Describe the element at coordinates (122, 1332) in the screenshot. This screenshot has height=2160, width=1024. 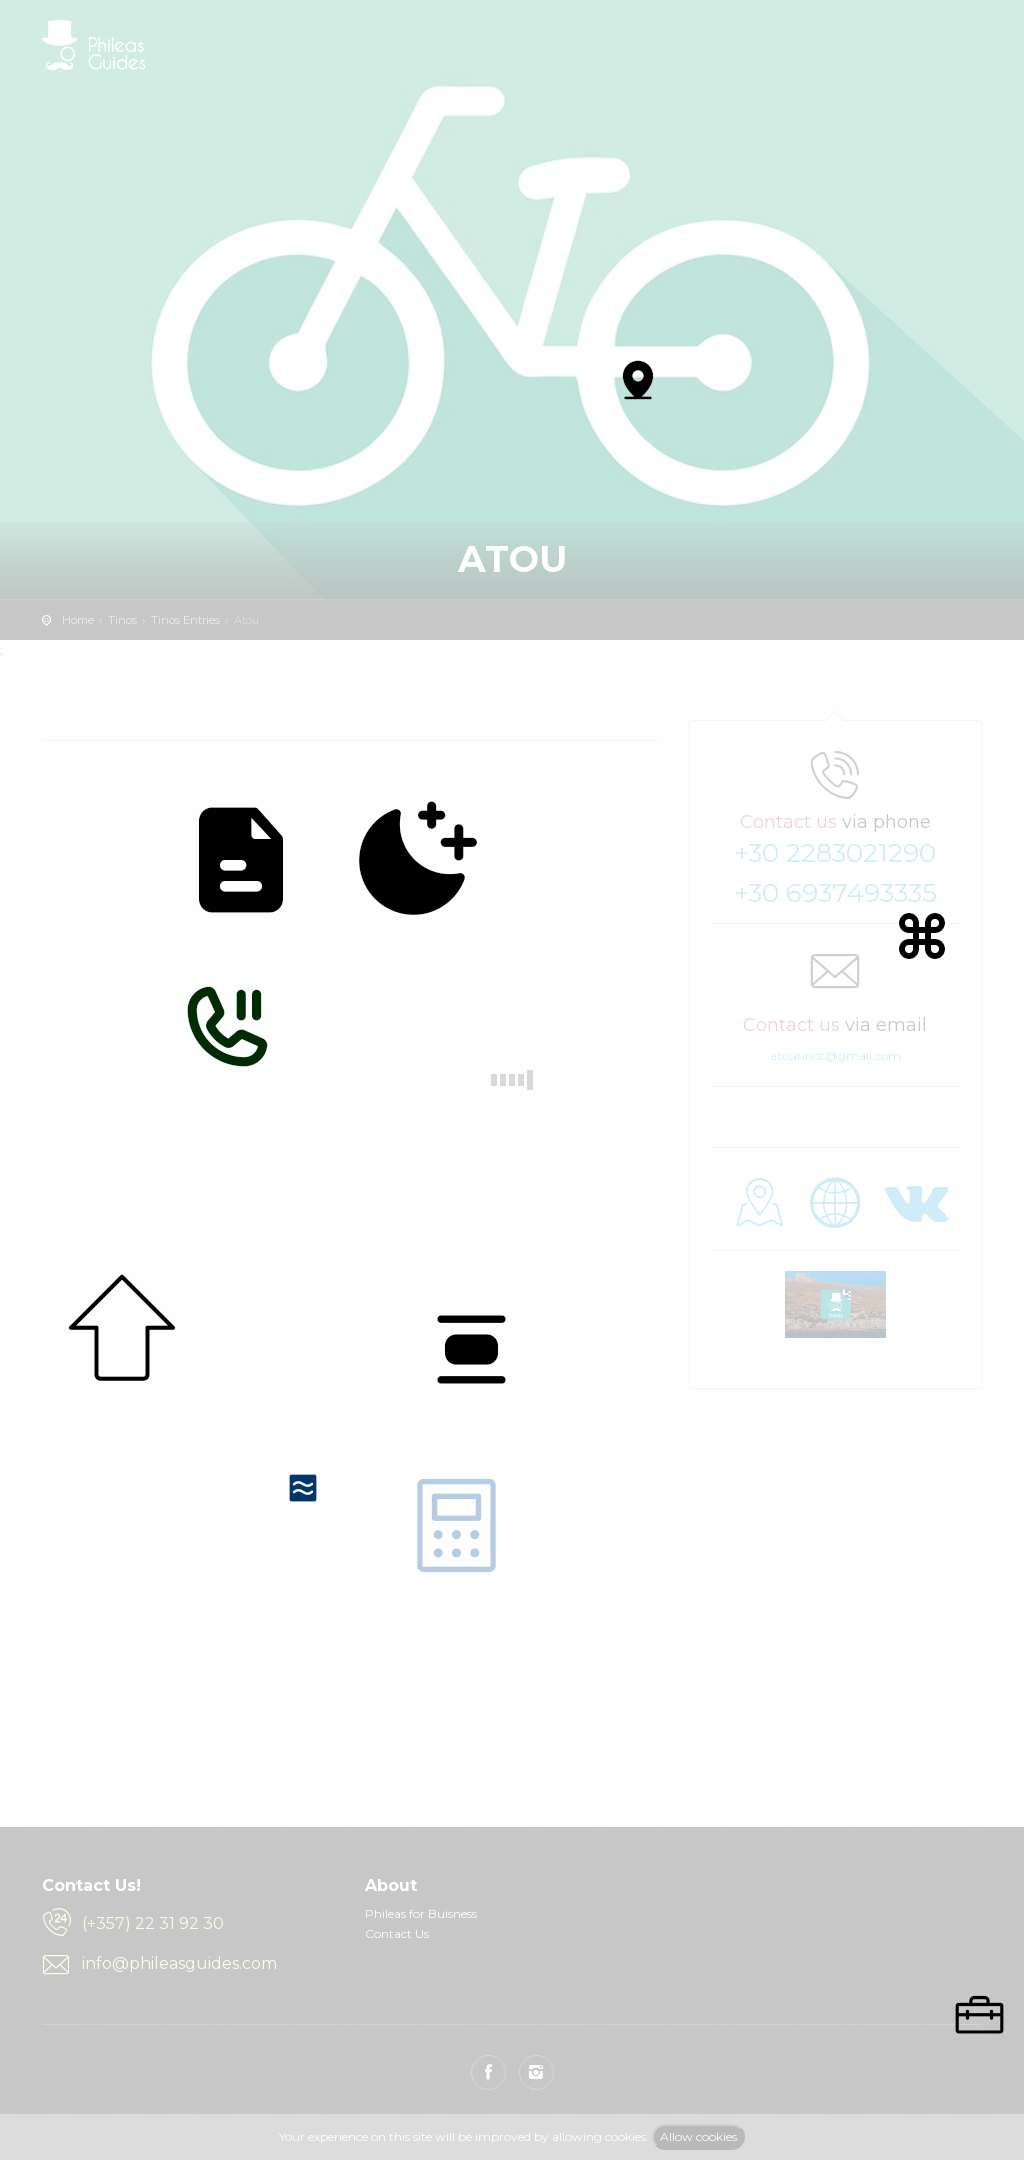
I see `upvote or like content` at that location.